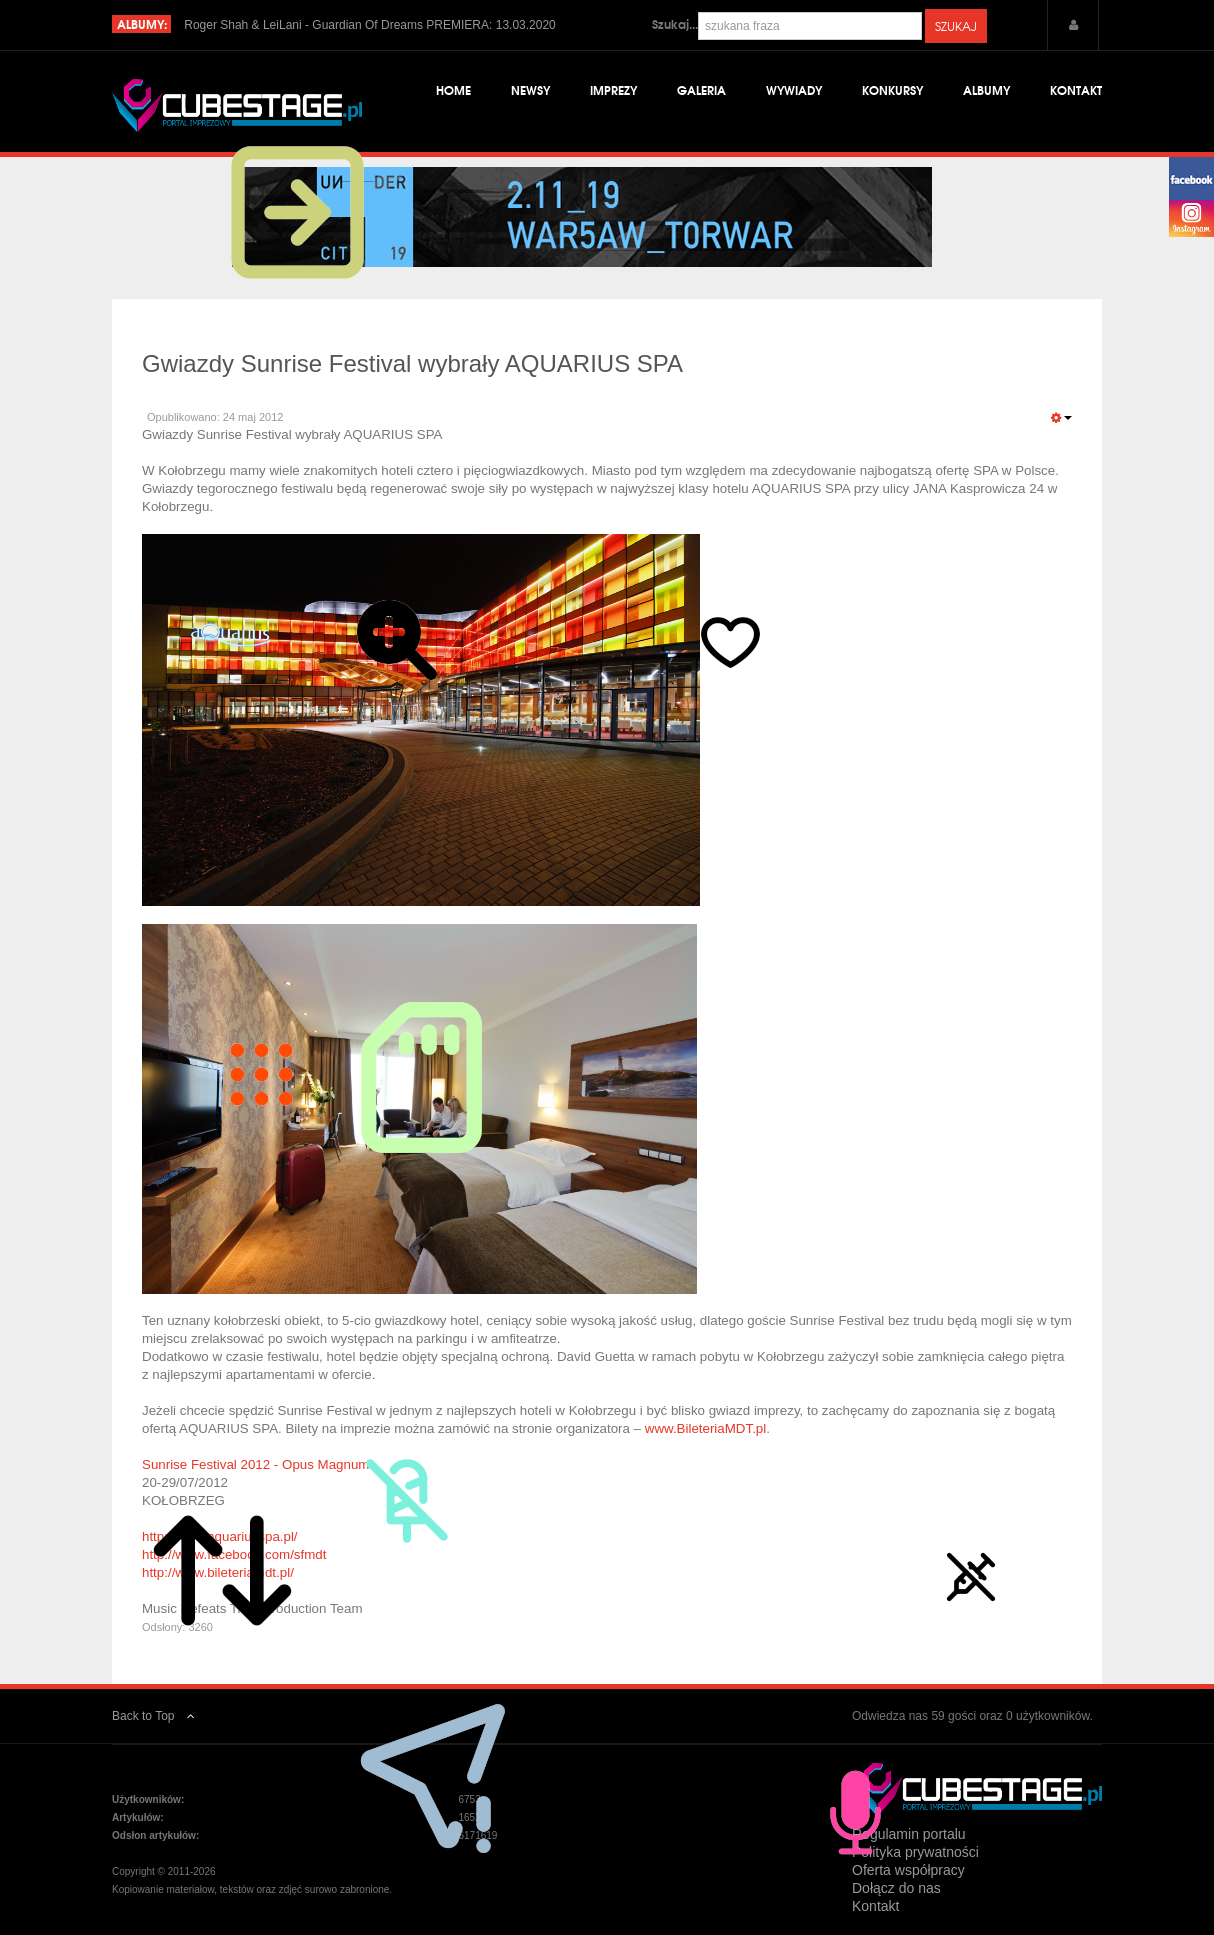 Image resolution: width=1214 pixels, height=1935 pixels. Describe the element at coordinates (222, 1570) in the screenshot. I see `sort items in ascending or descending order` at that location.